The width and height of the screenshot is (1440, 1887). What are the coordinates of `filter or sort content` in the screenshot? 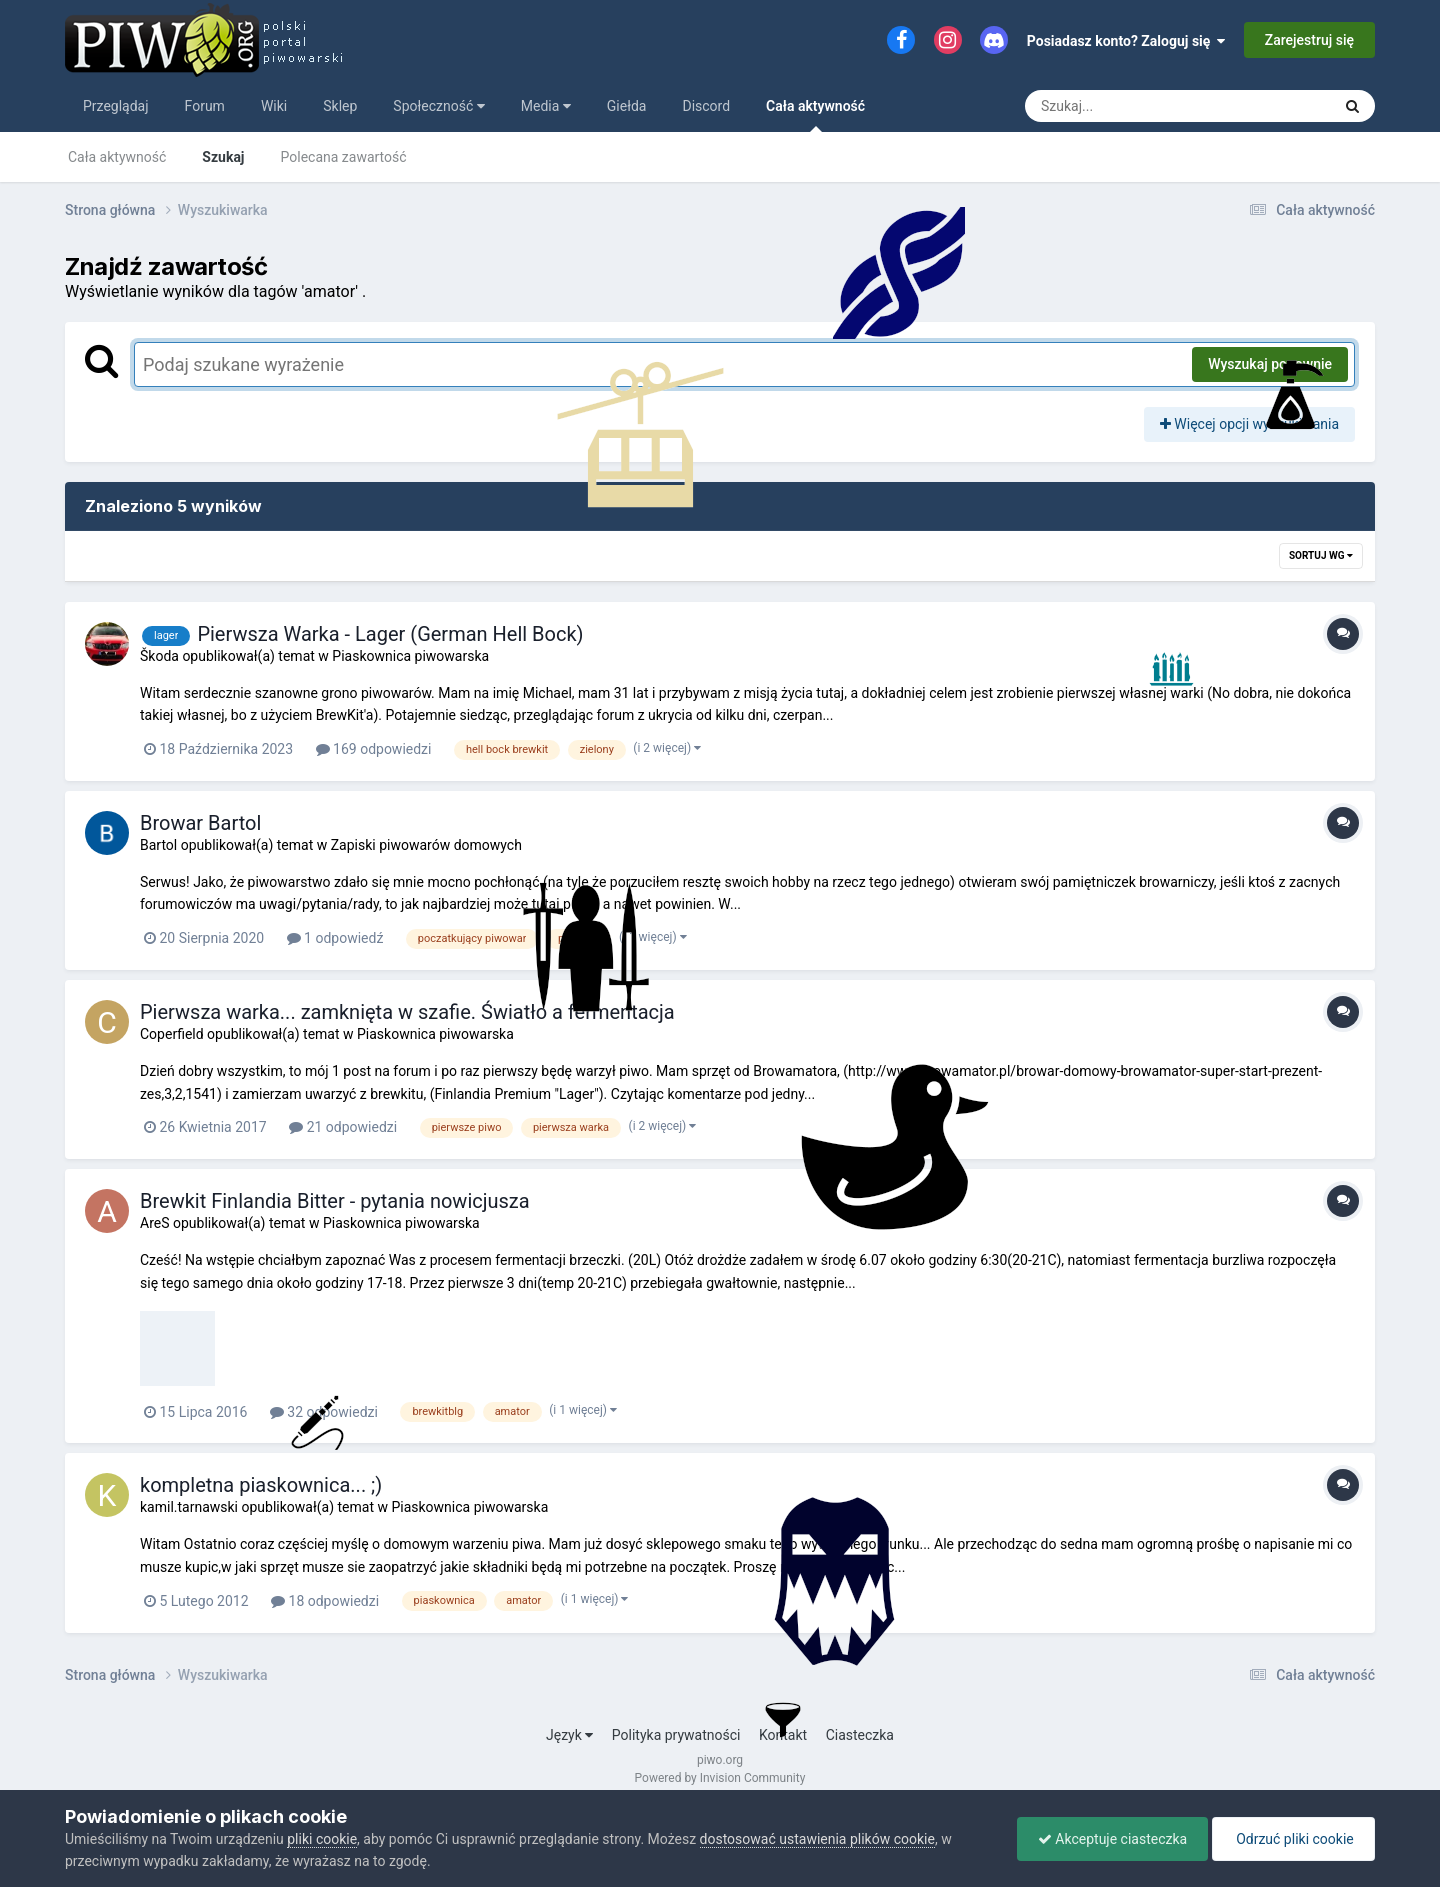 It's located at (783, 1720).